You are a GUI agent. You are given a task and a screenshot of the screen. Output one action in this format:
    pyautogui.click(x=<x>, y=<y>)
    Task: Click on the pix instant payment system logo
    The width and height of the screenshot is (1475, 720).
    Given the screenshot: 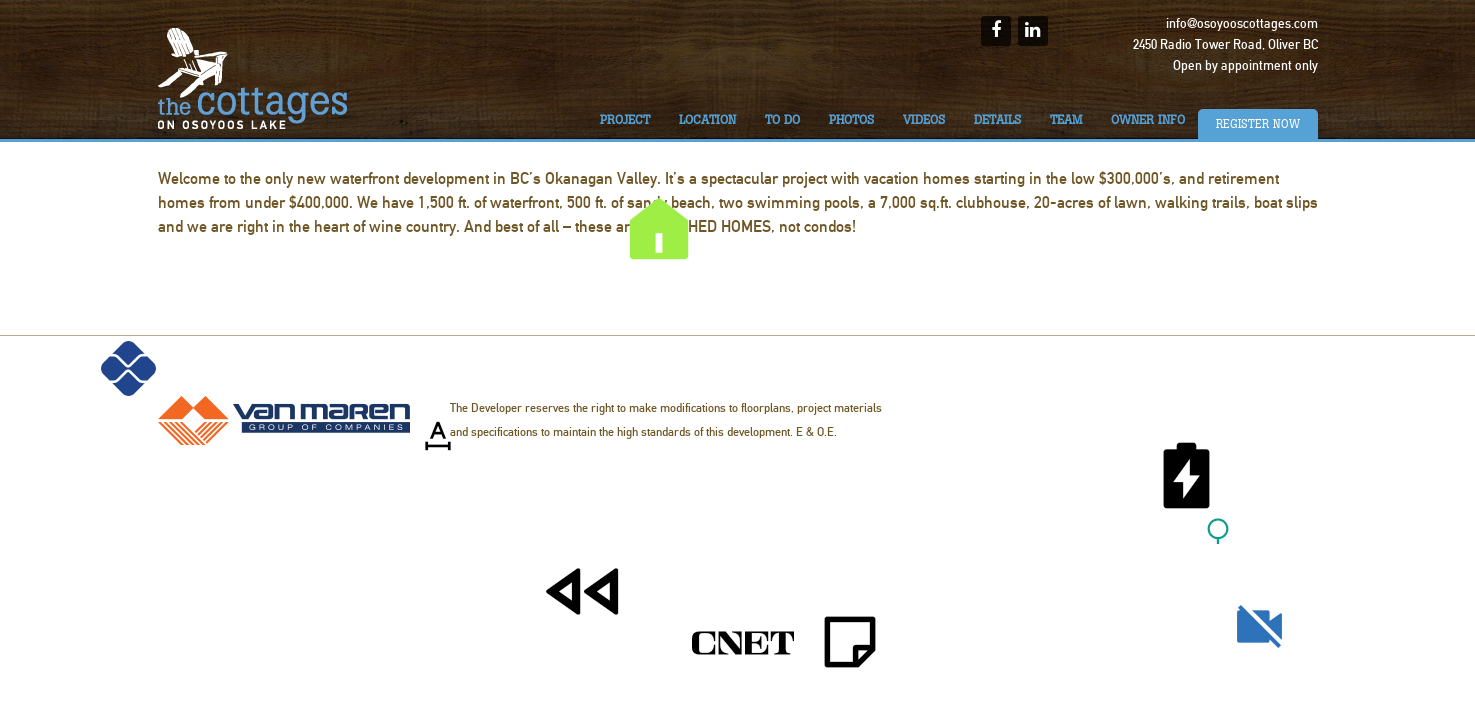 What is the action you would take?
    pyautogui.click(x=128, y=368)
    